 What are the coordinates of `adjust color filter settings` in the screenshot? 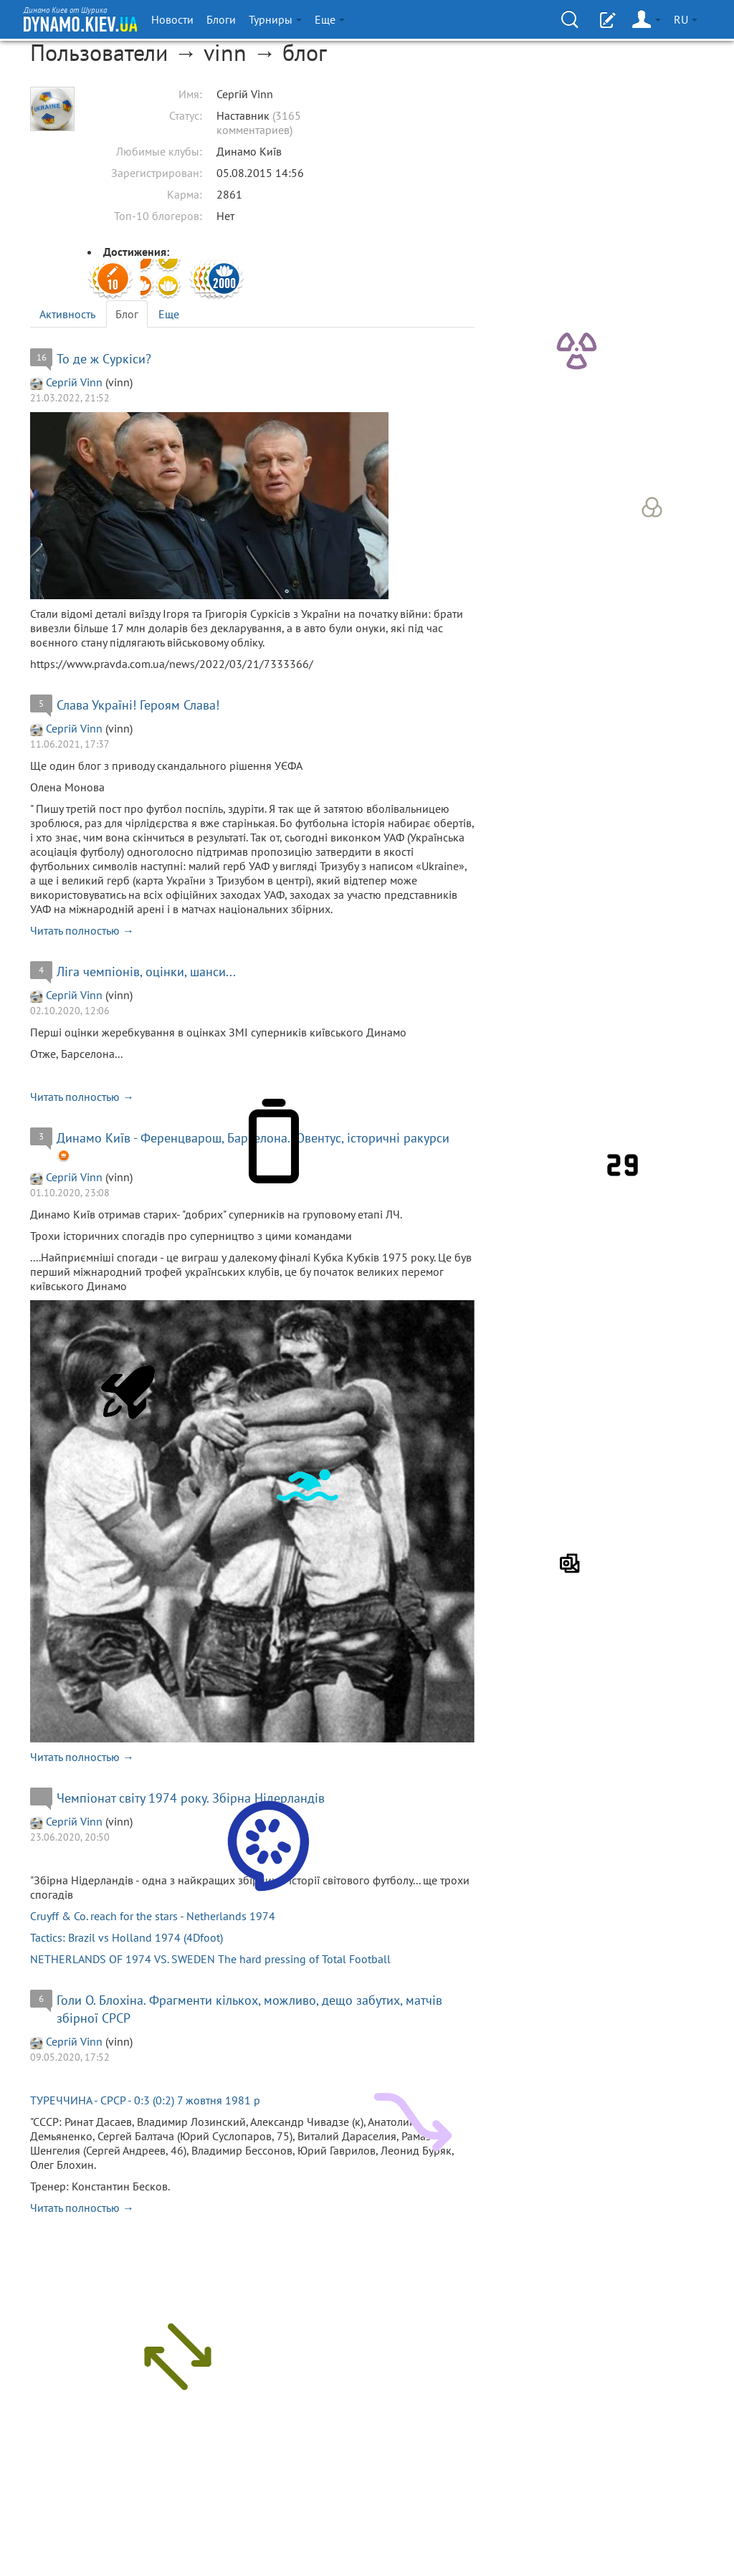 It's located at (652, 507).